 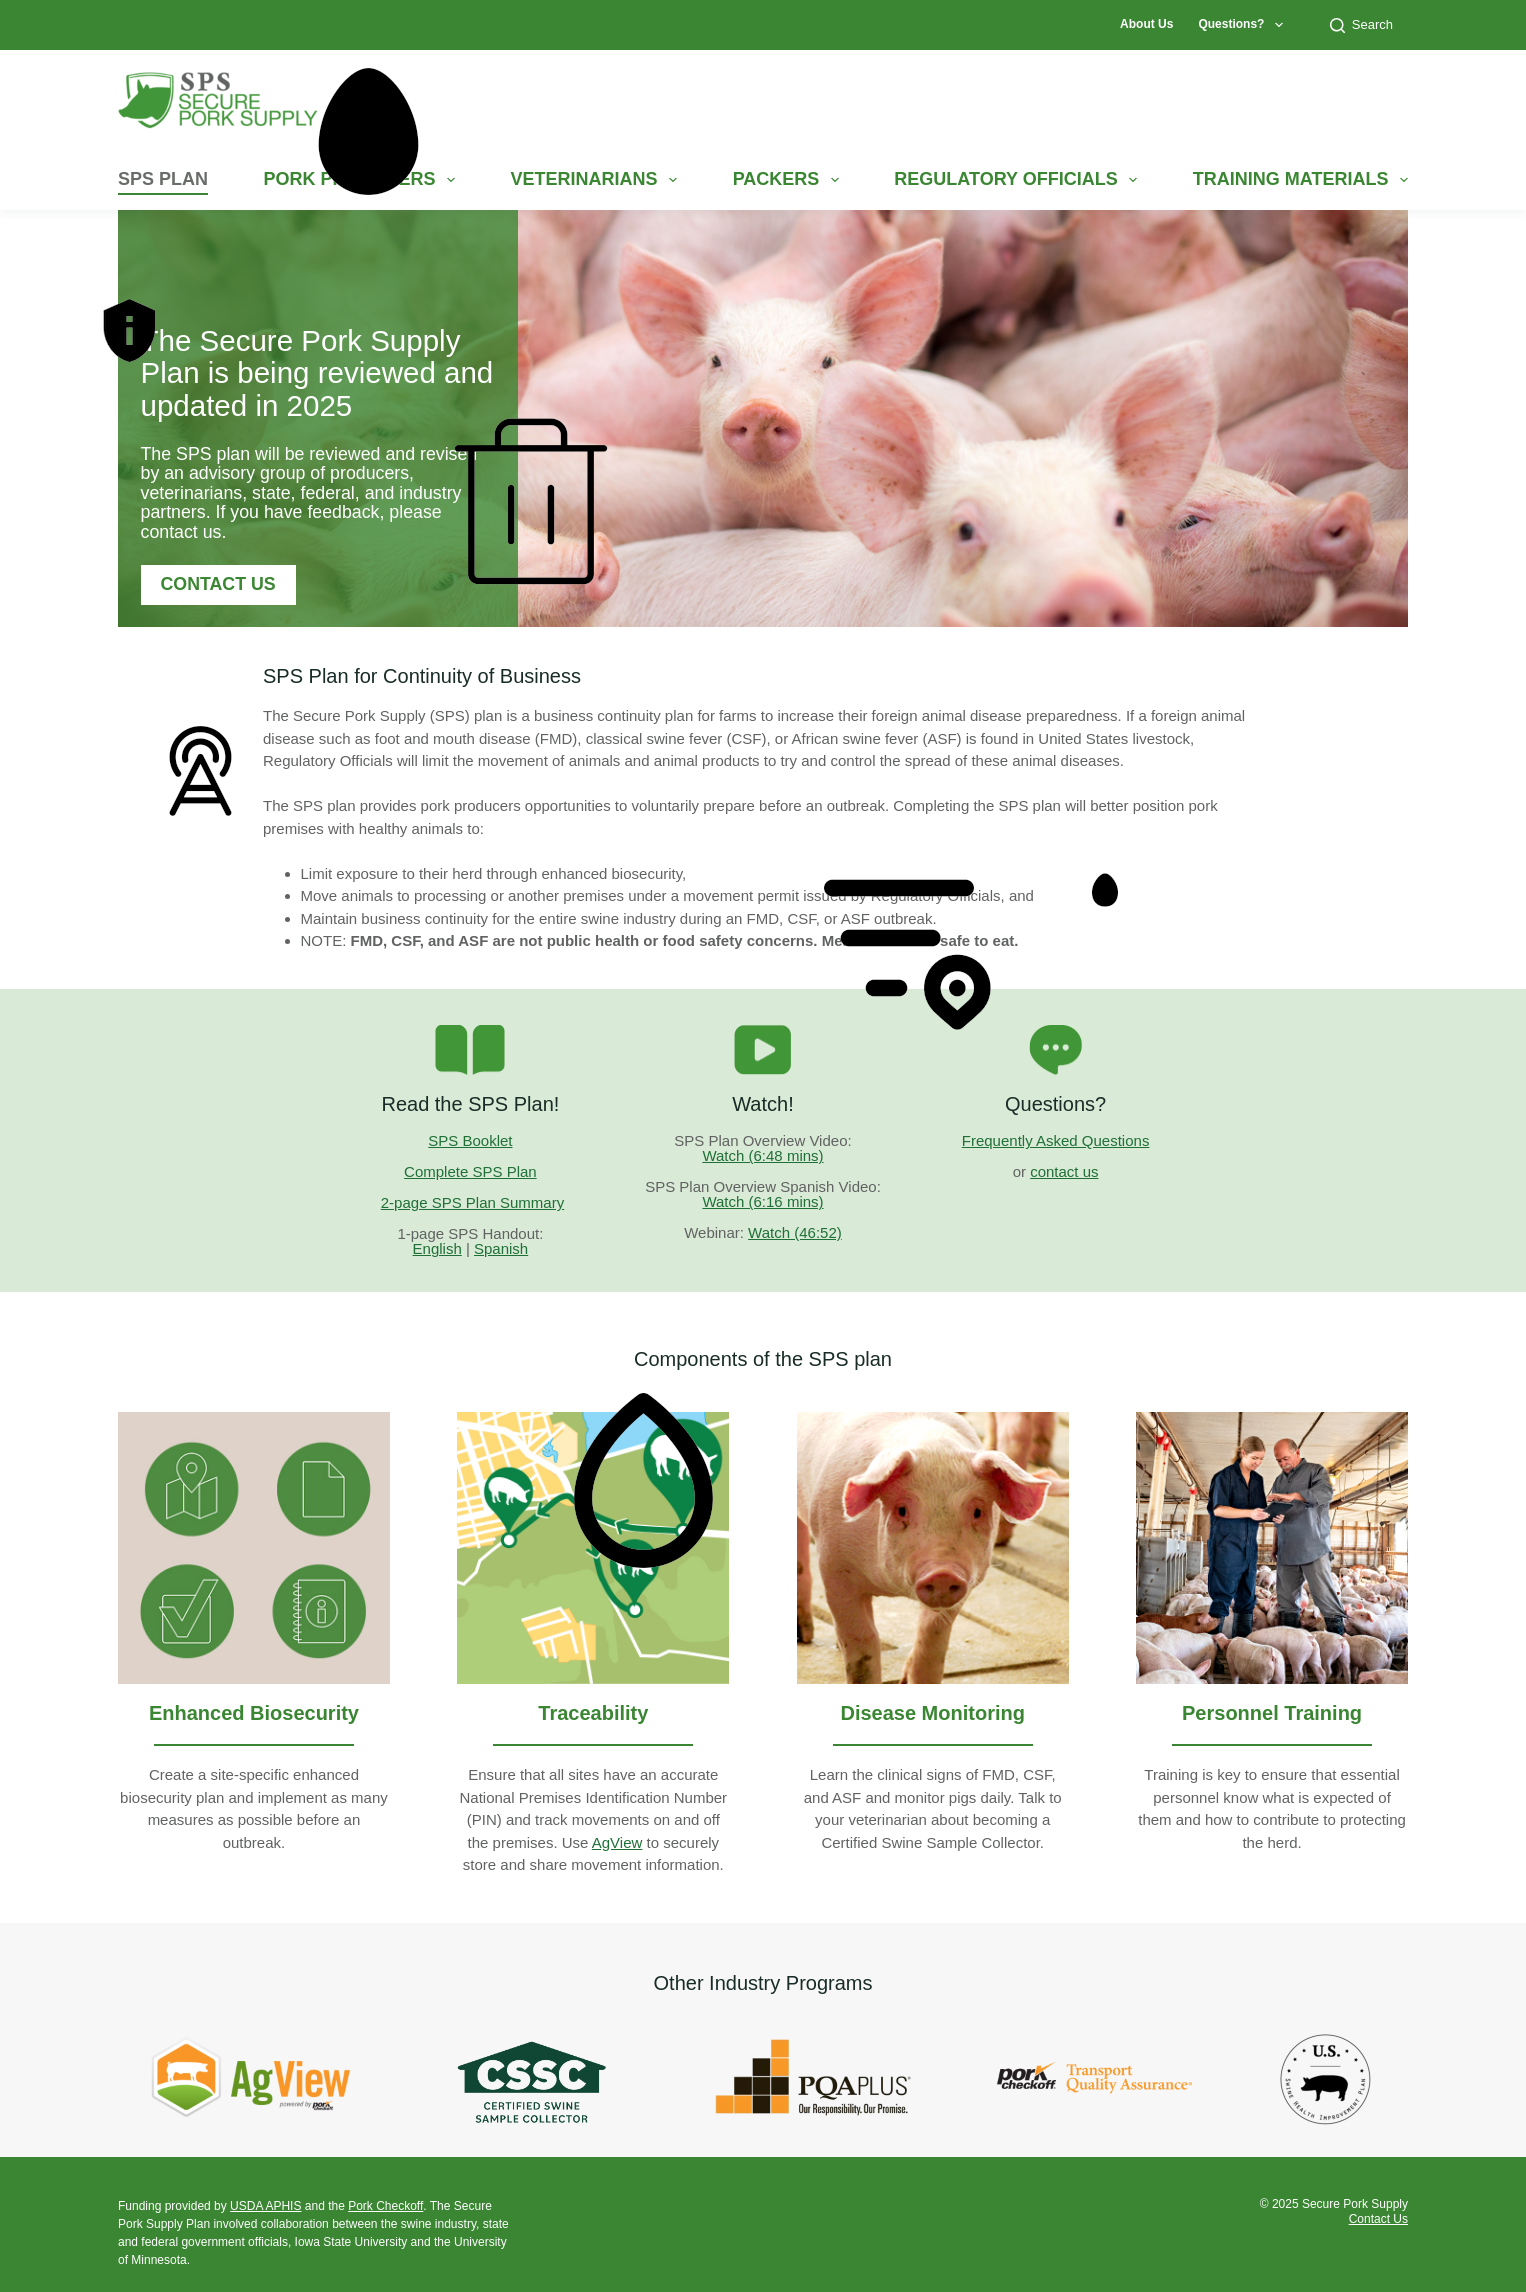 What do you see at coordinates (643, 1486) in the screenshot?
I see `indicates water or liquid-related settings` at bounding box center [643, 1486].